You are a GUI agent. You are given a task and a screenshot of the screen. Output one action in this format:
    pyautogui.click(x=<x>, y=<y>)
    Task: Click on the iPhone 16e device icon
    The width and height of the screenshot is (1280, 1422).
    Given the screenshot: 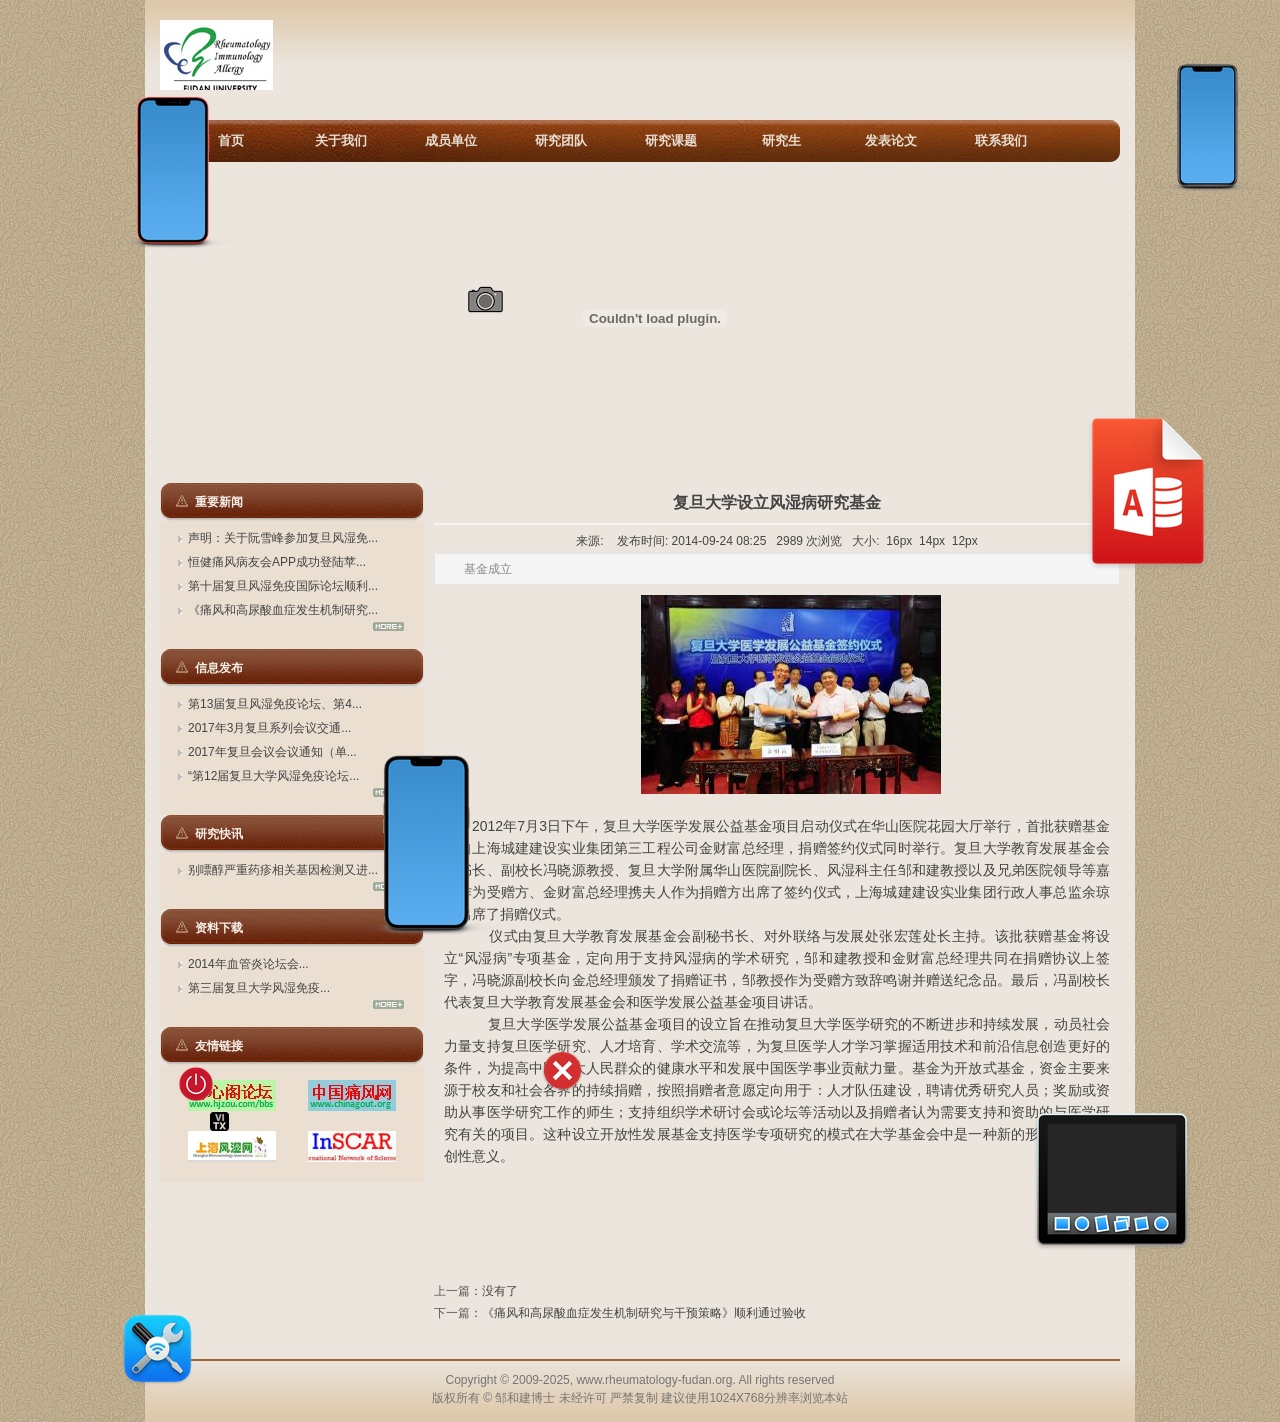 What is the action you would take?
    pyautogui.click(x=426, y=845)
    